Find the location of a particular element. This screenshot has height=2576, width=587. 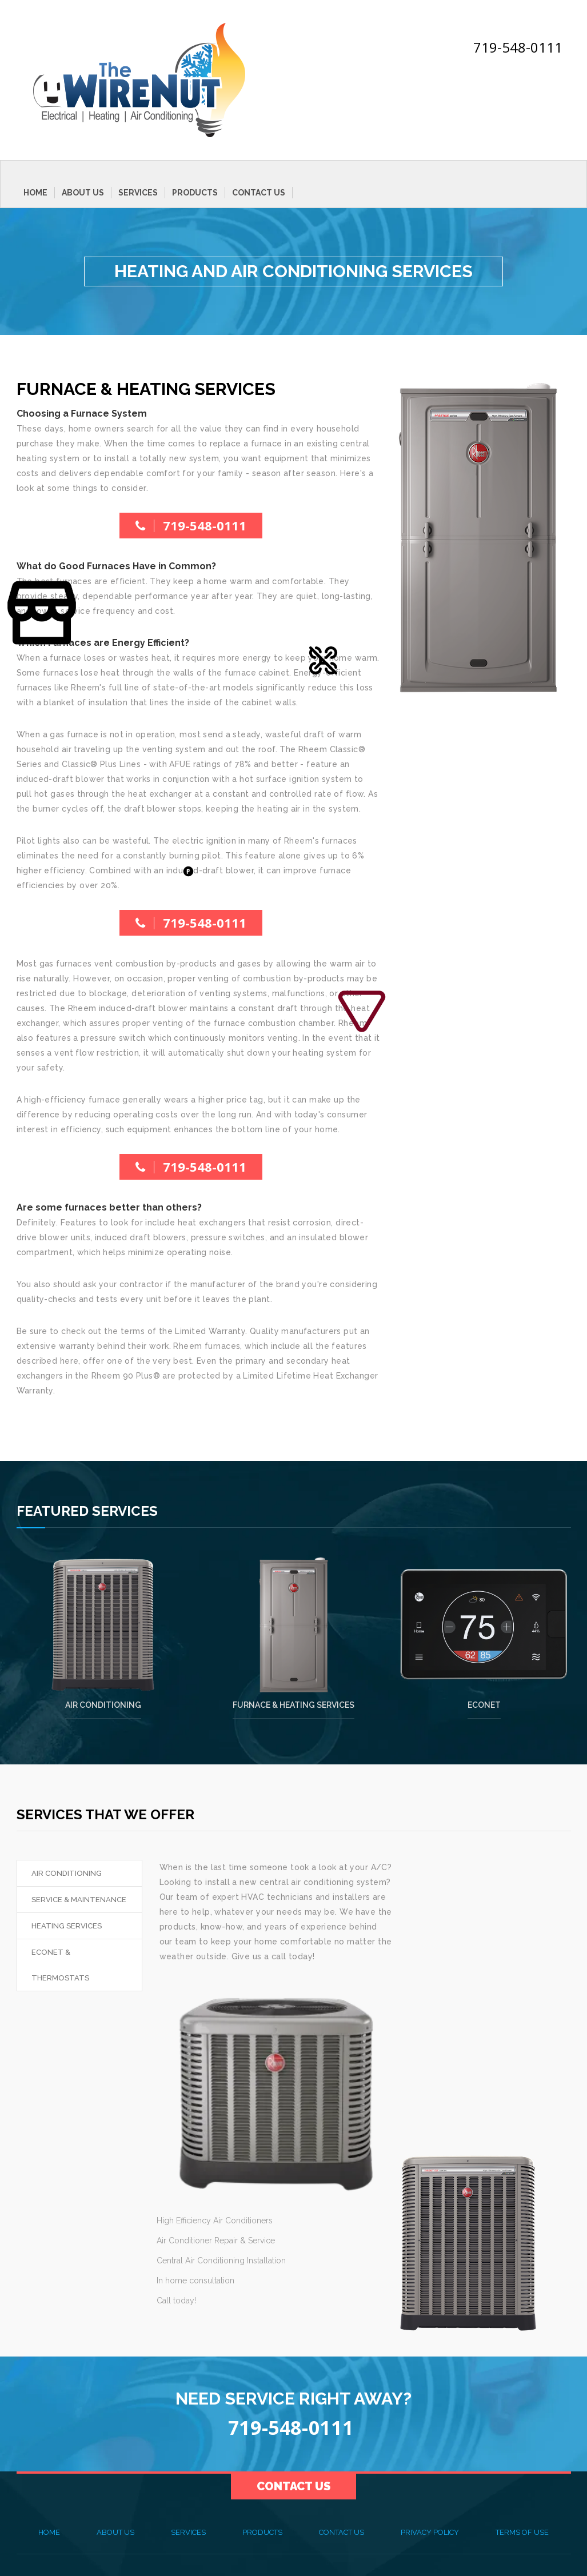

expand dropdown menu is located at coordinates (362, 1010).